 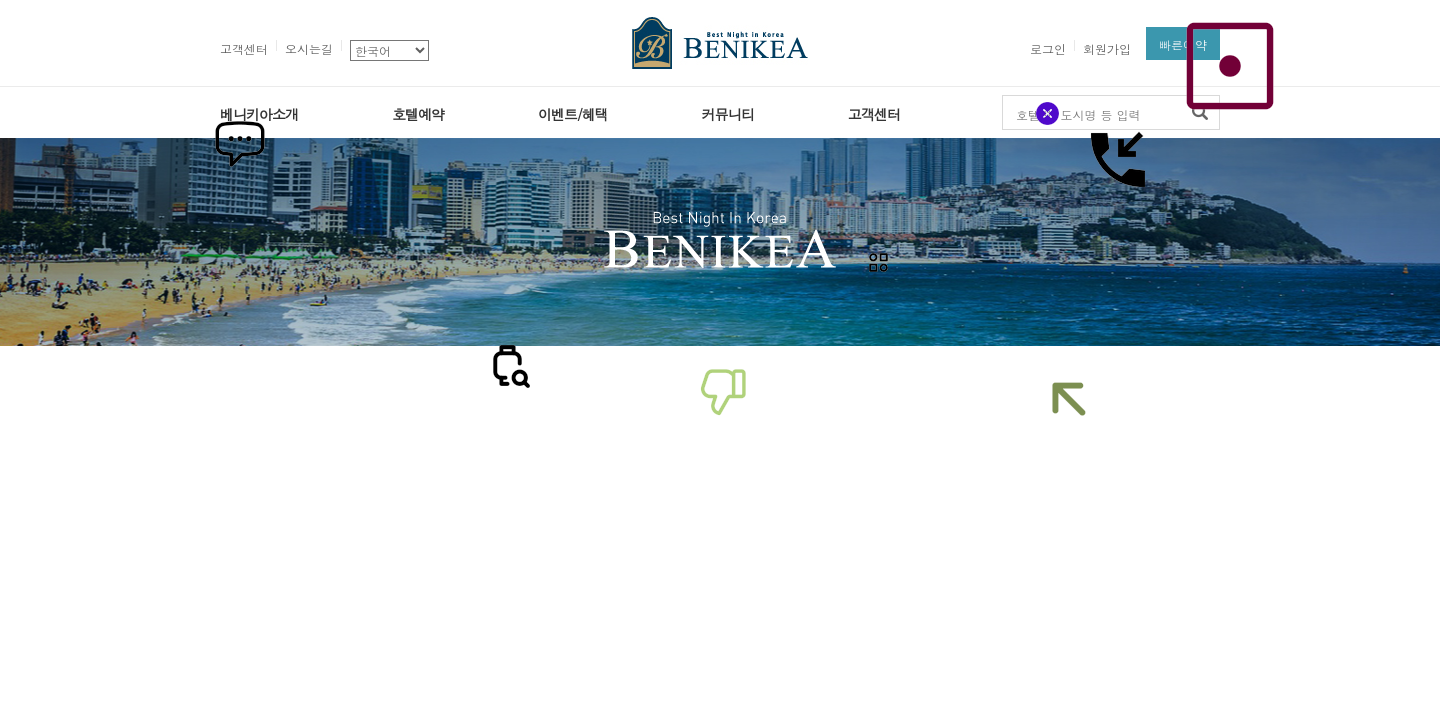 What do you see at coordinates (1230, 66) in the screenshot?
I see `indicates a modified file in a diff view` at bounding box center [1230, 66].